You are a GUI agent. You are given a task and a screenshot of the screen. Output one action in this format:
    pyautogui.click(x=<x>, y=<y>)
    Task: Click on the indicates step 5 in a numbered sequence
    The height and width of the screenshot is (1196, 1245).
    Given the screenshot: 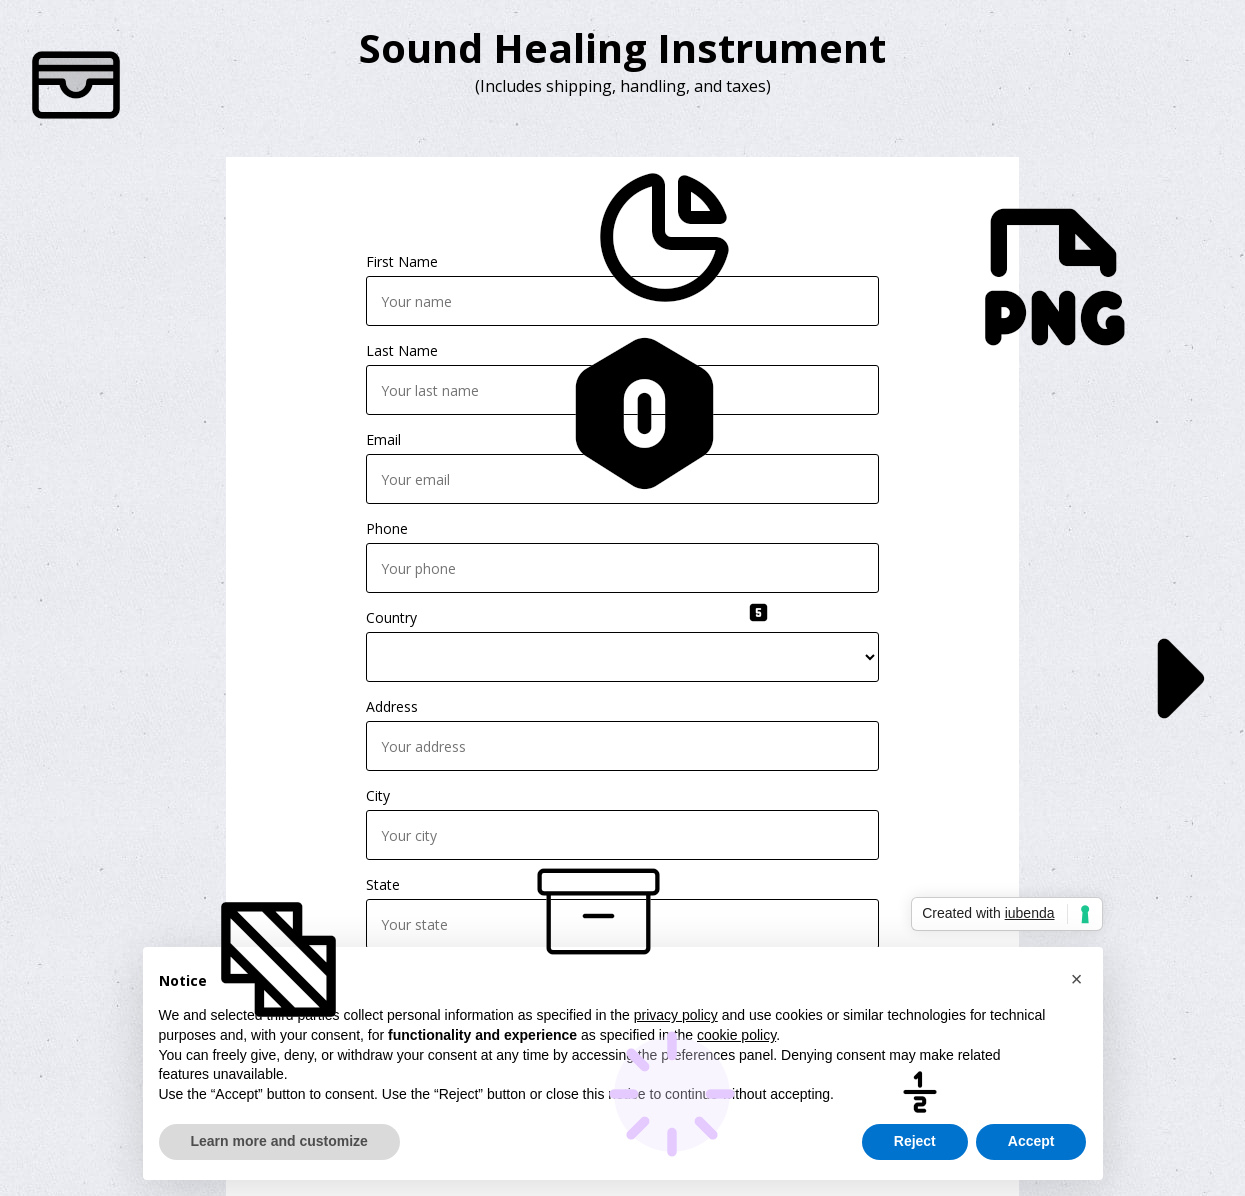 What is the action you would take?
    pyautogui.click(x=758, y=612)
    